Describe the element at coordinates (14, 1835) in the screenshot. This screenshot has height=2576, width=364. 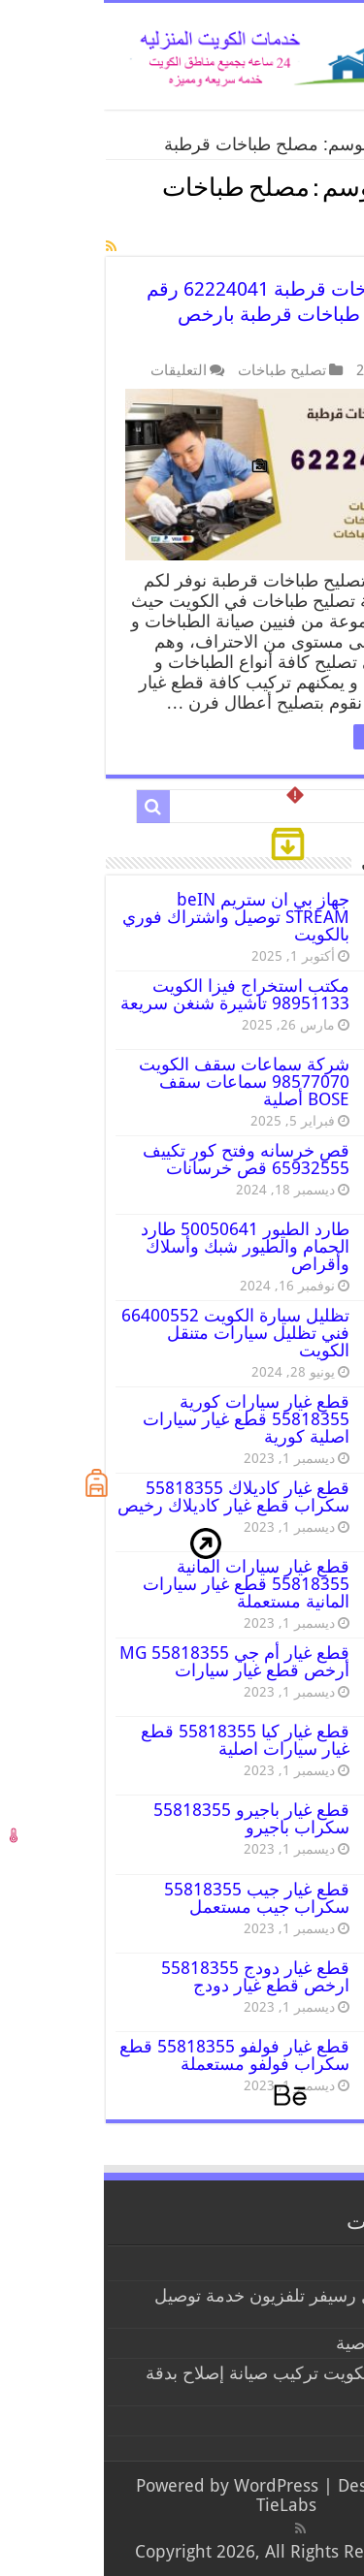
I see `view current temperature` at that location.